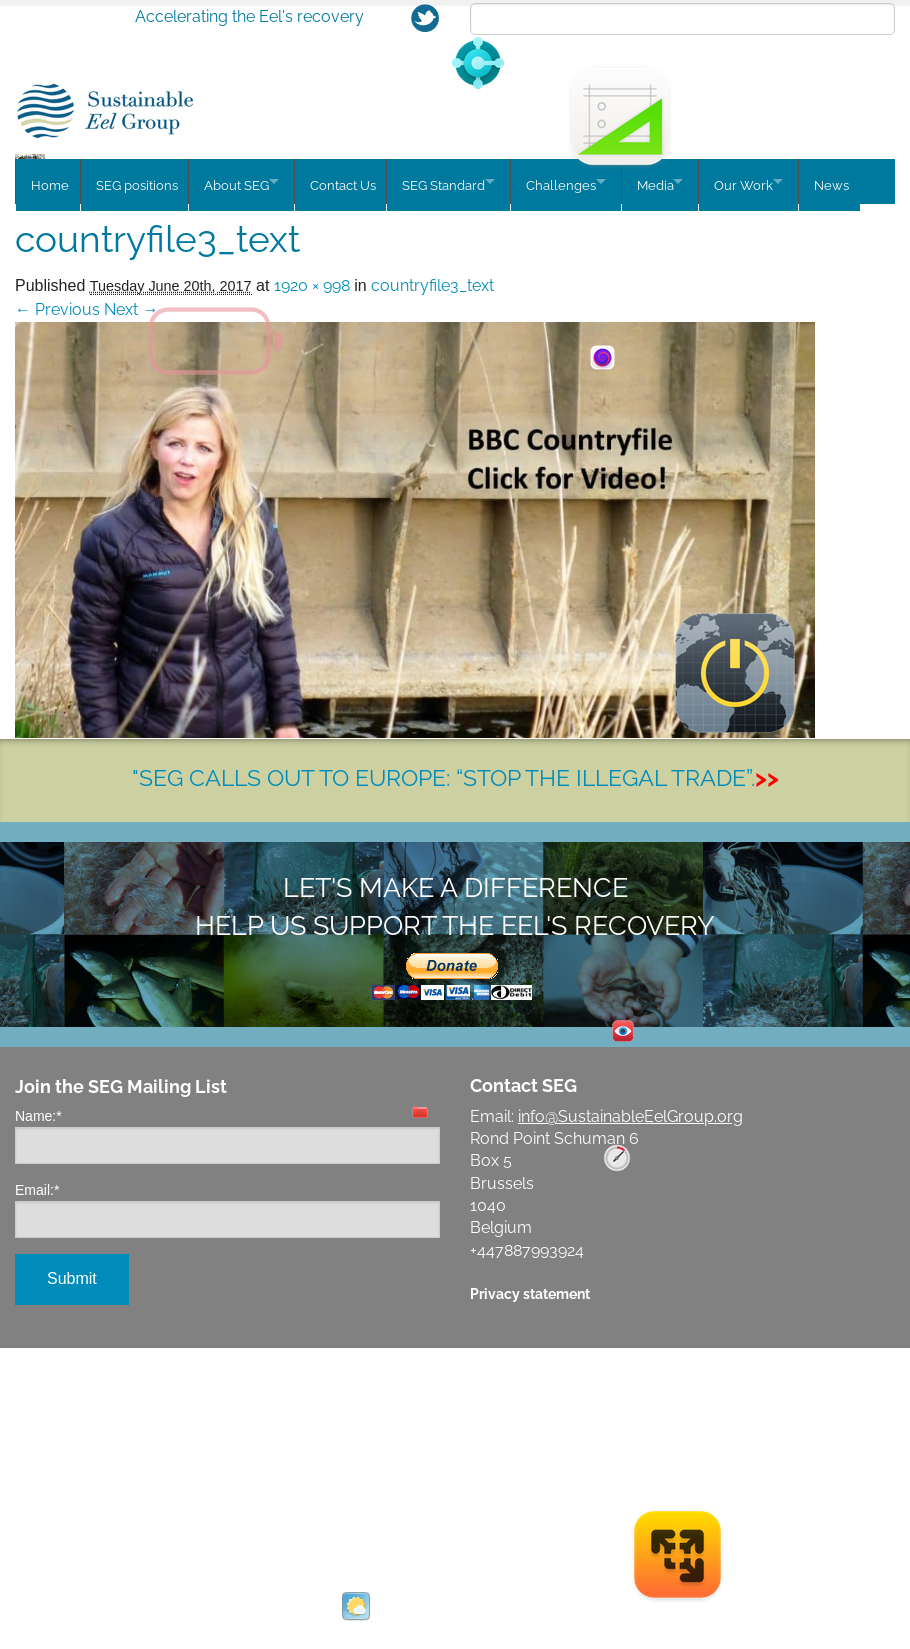  Describe the element at coordinates (216, 341) in the screenshot. I see `indicates battery is completely empty` at that location.